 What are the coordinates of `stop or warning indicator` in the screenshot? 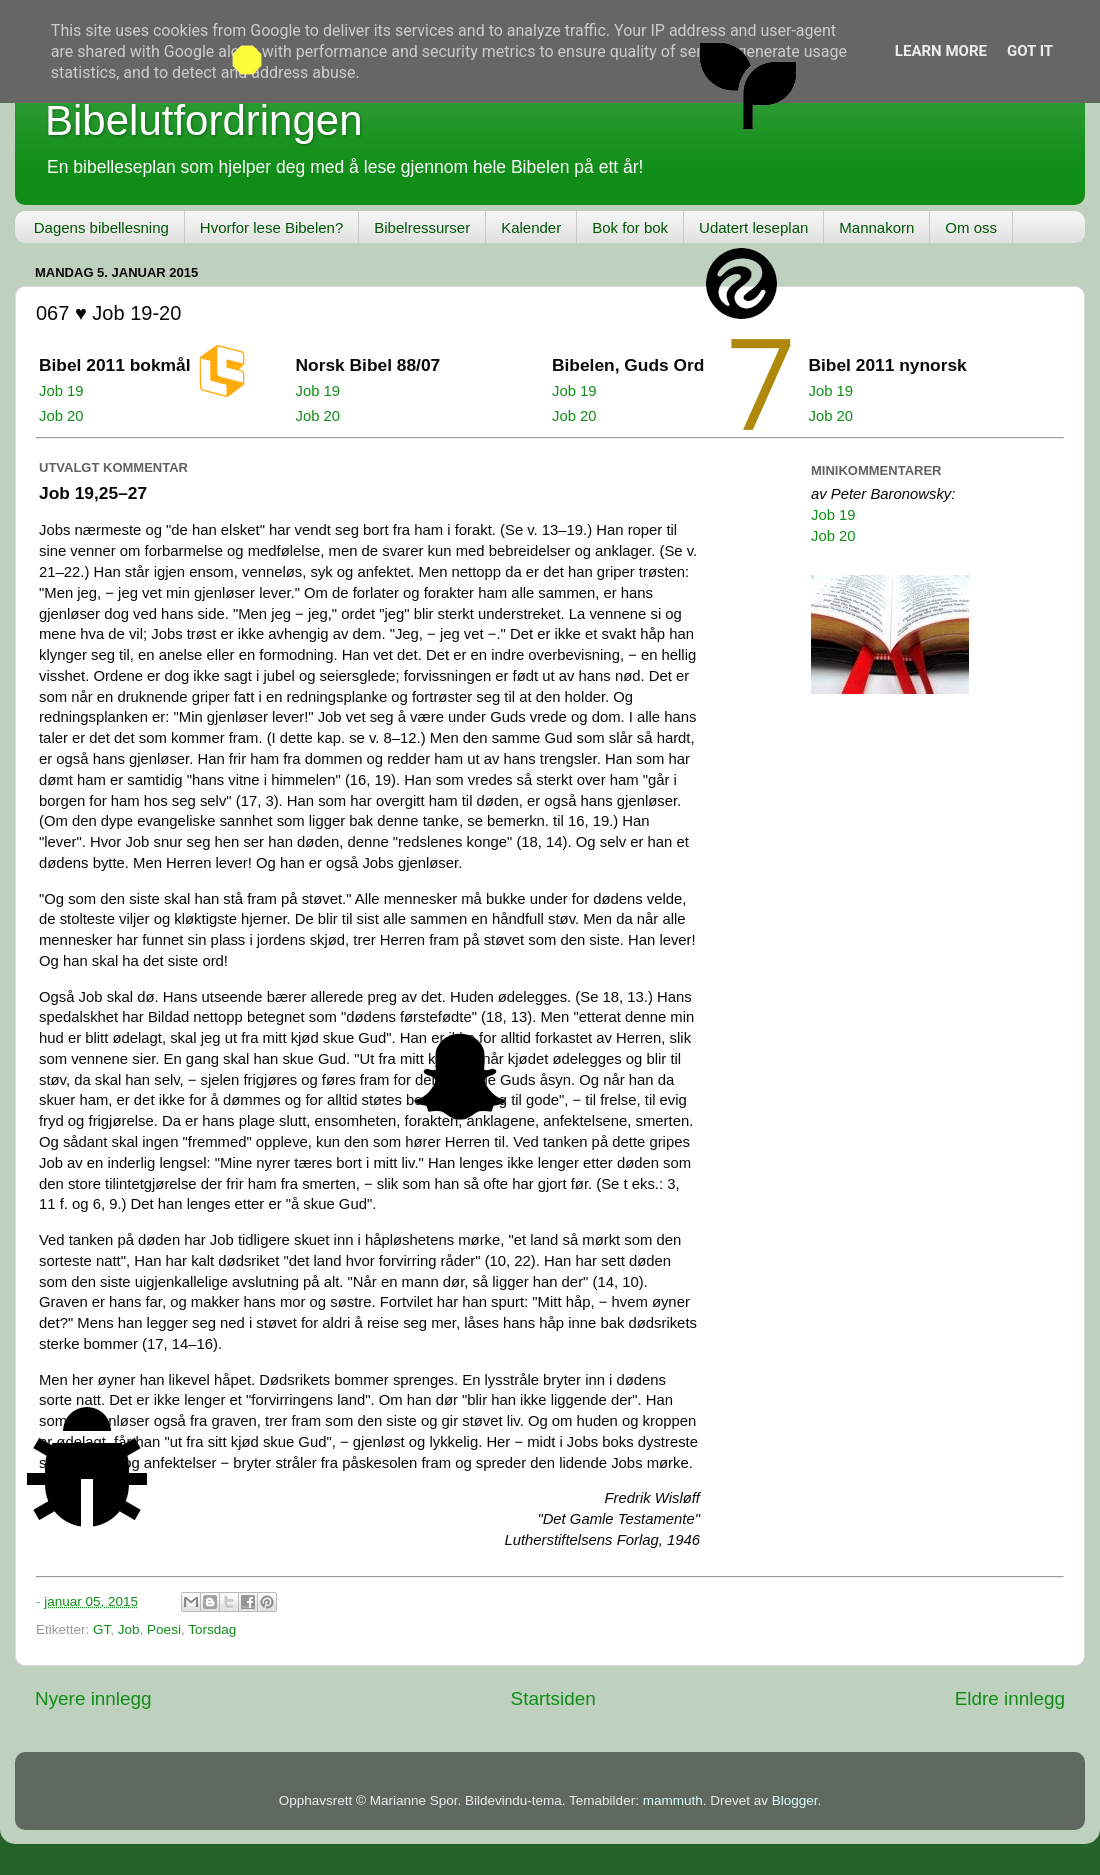 It's located at (247, 60).